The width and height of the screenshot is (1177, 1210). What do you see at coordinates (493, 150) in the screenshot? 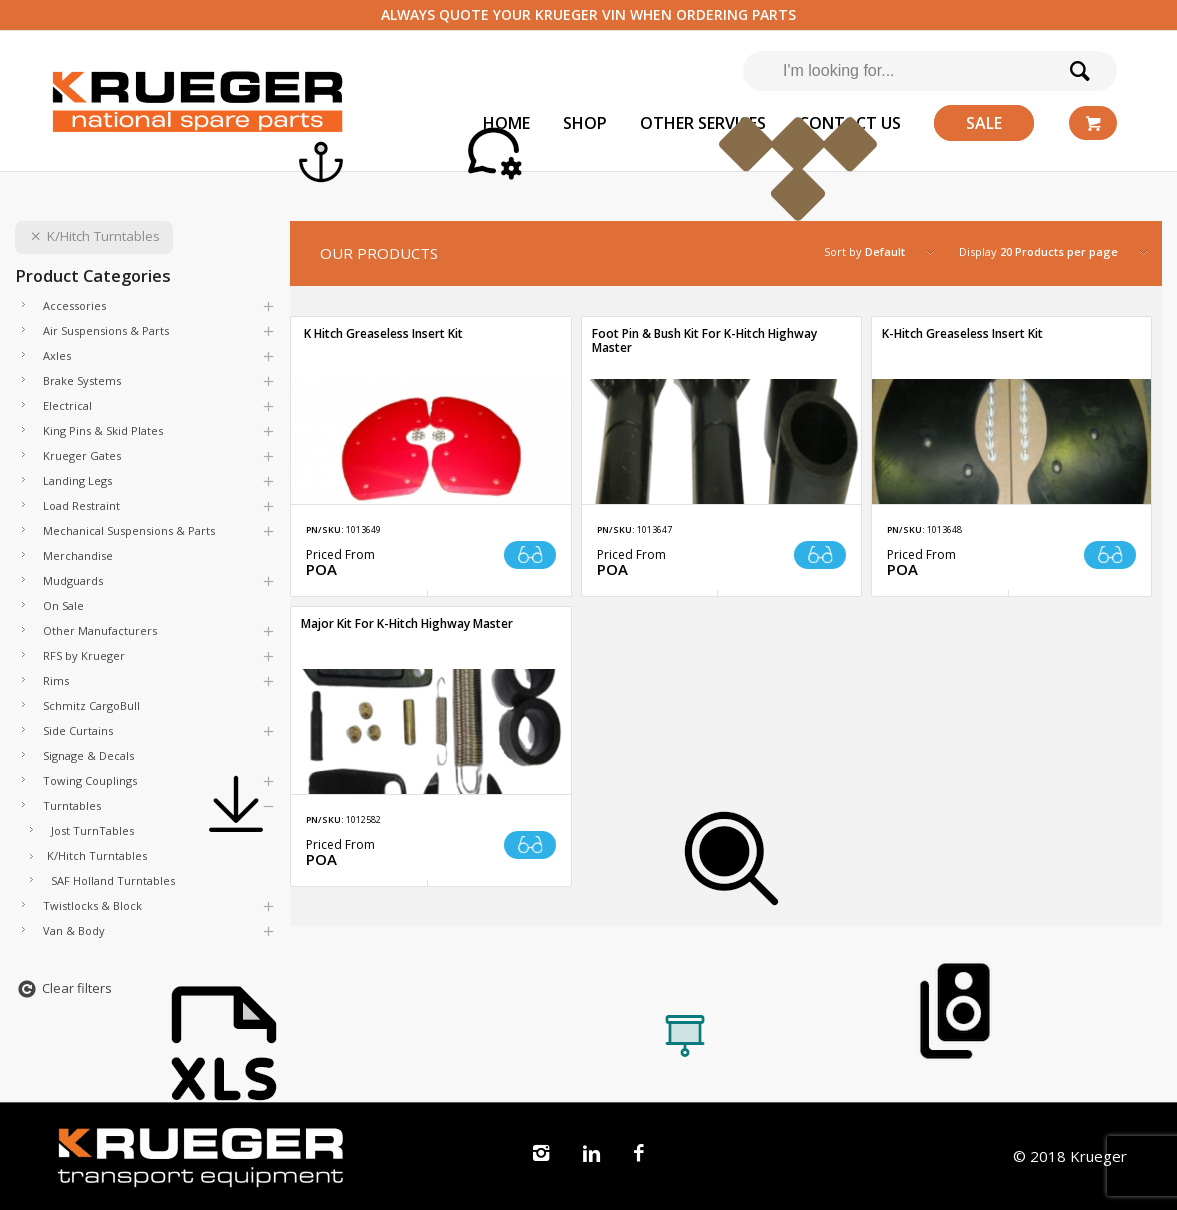
I see `access message settings` at bounding box center [493, 150].